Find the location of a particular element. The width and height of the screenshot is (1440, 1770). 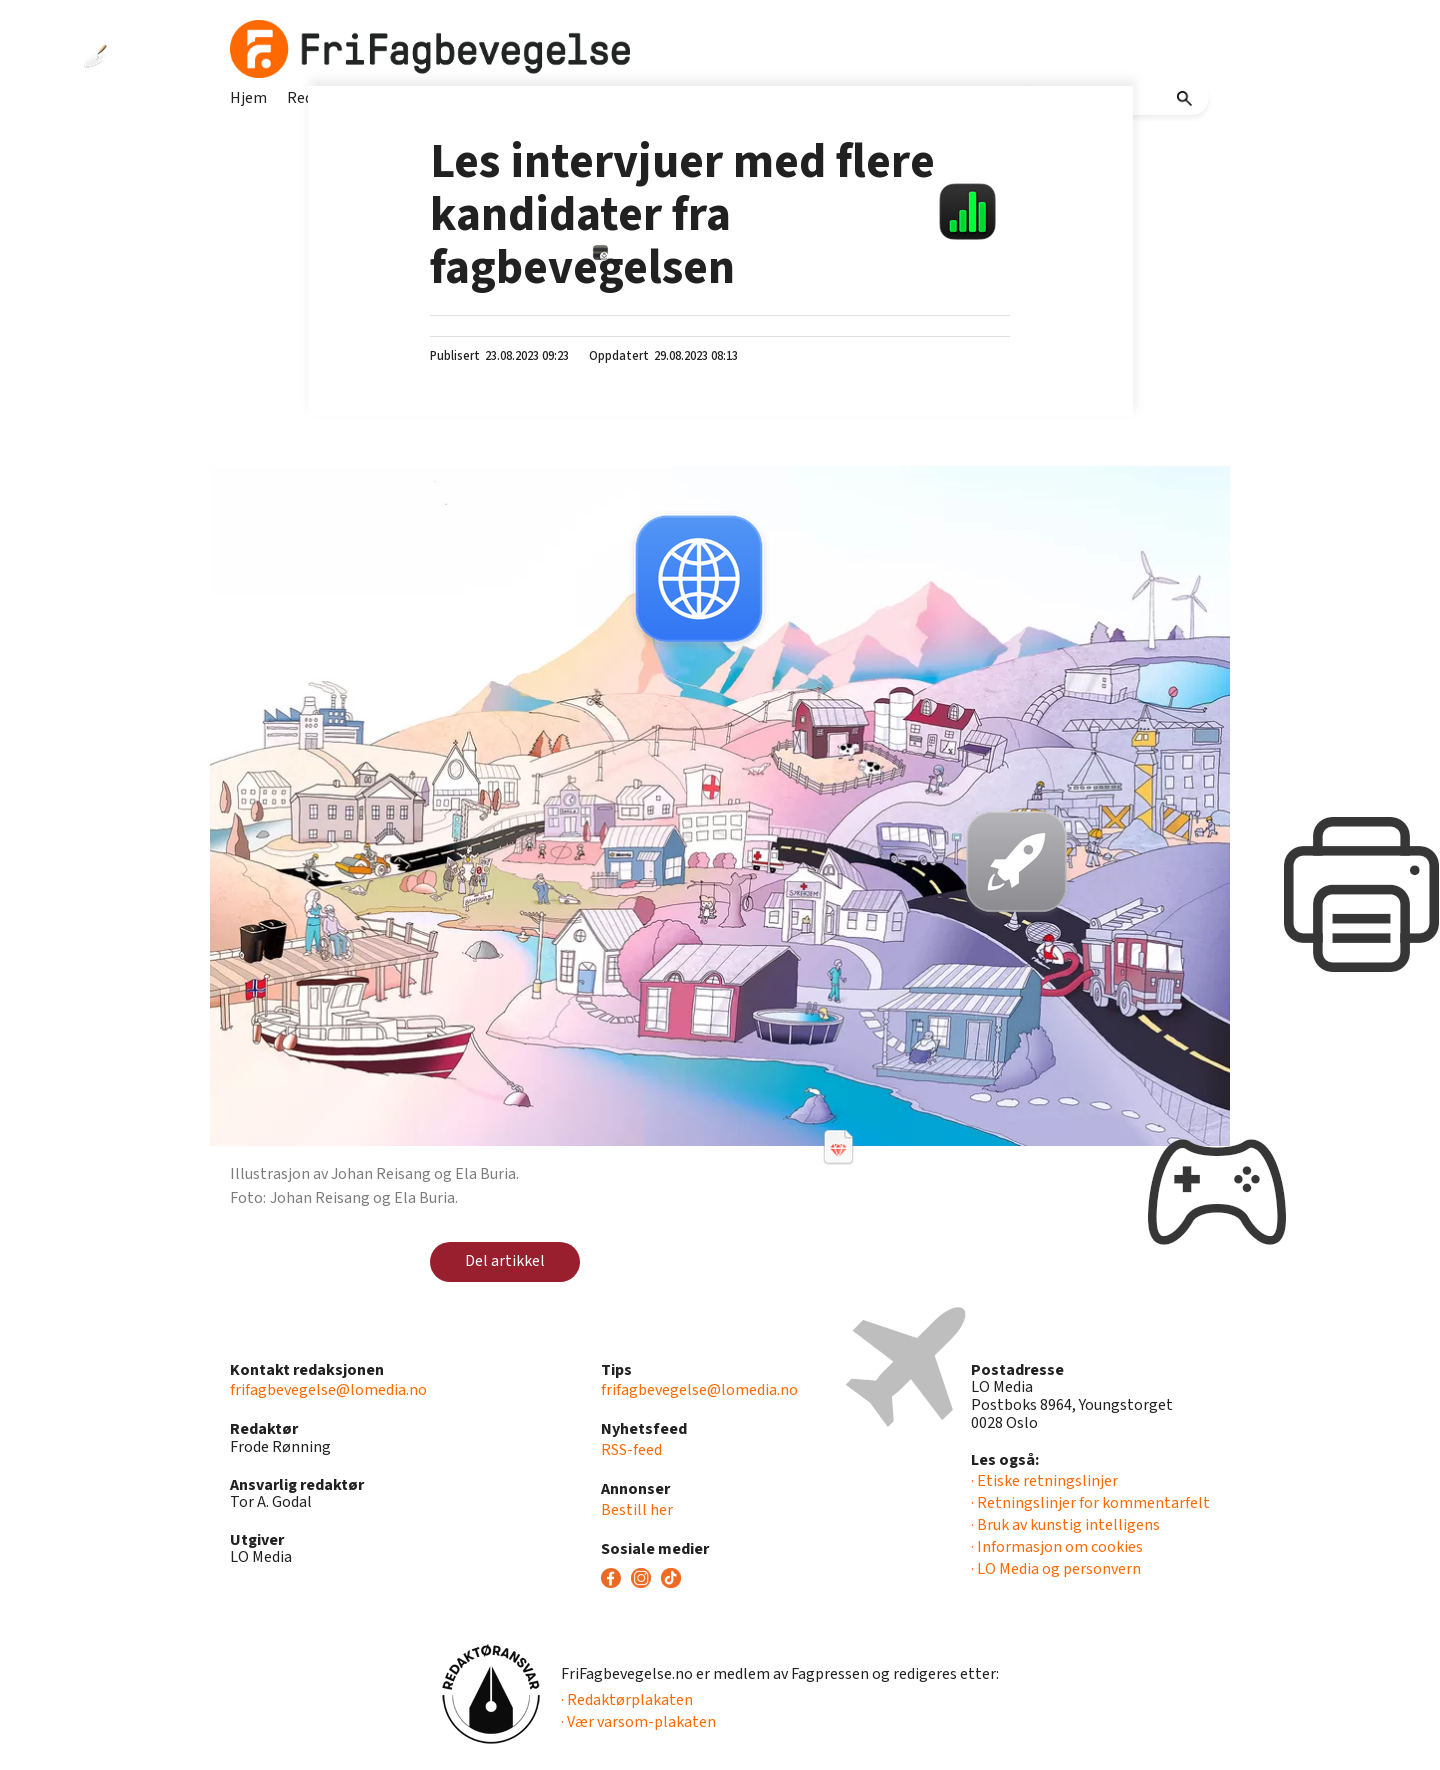

configure network server installation settings is located at coordinates (600, 252).